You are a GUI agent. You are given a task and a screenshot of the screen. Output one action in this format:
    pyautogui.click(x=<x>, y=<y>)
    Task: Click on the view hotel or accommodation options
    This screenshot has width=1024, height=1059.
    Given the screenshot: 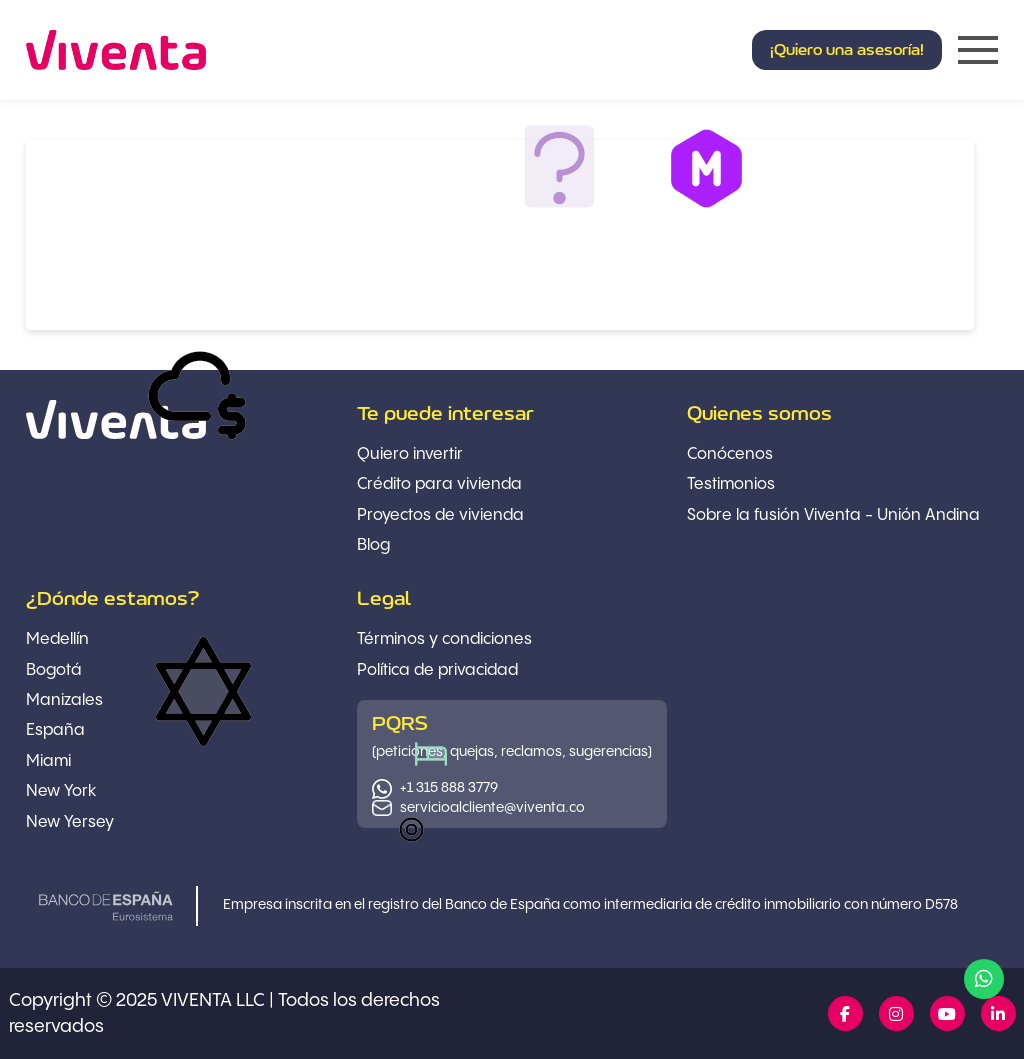 What is the action you would take?
    pyautogui.click(x=430, y=754)
    